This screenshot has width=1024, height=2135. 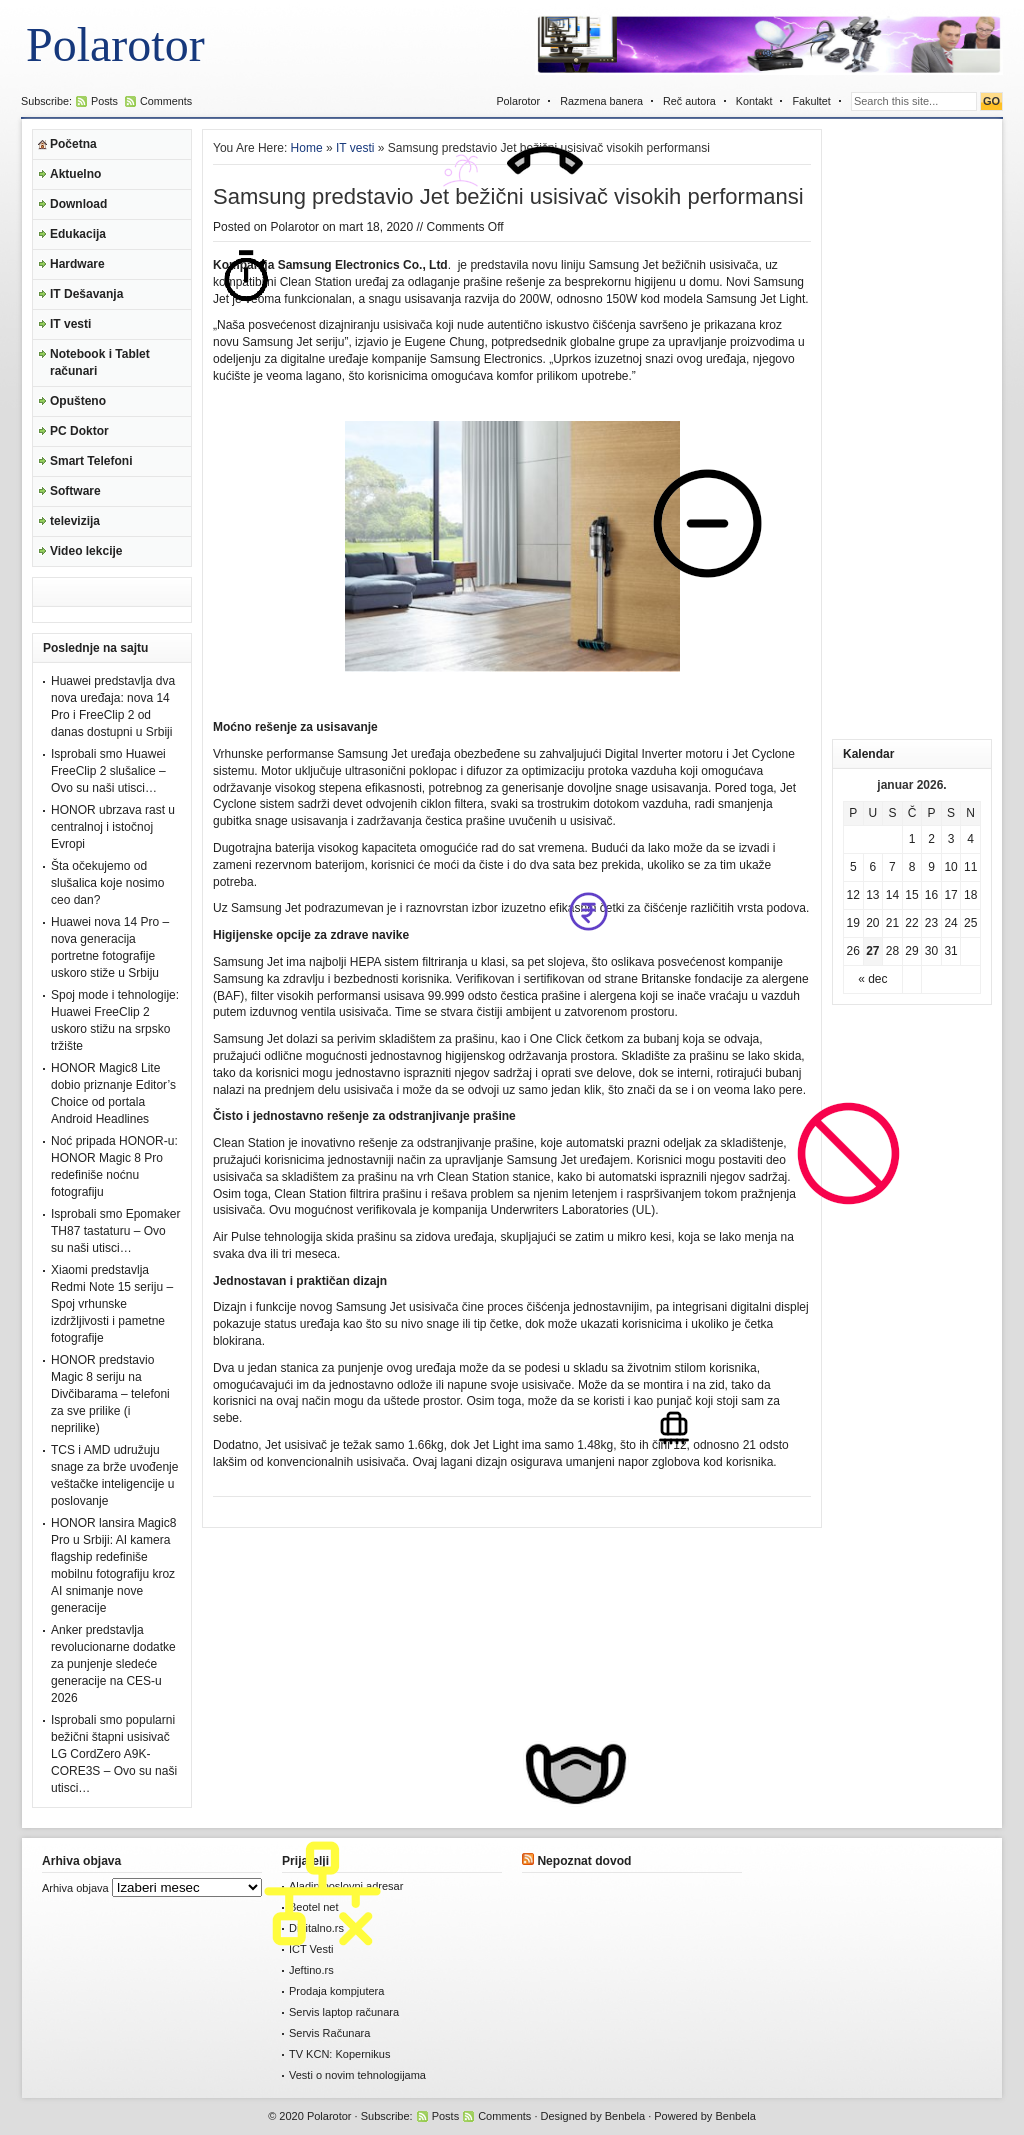 What do you see at coordinates (460, 170) in the screenshot?
I see `vacation or travel mode` at bounding box center [460, 170].